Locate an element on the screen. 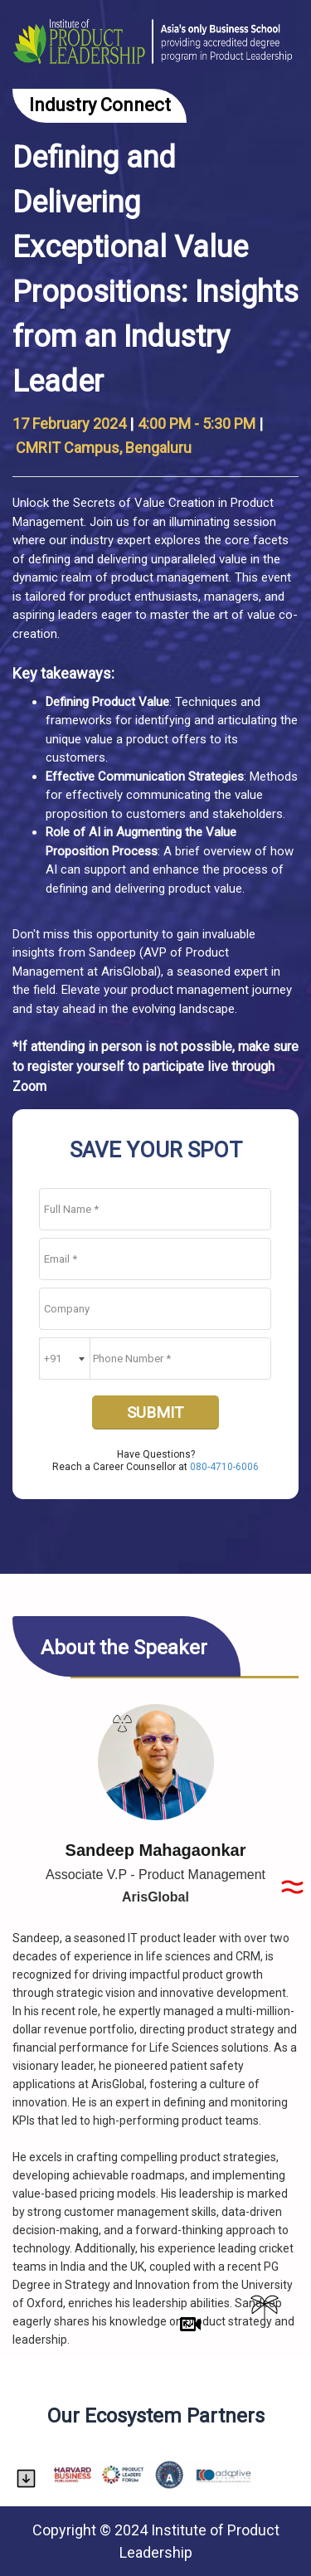 This screenshot has height=2576, width=311. download file or content is located at coordinates (26, 2478).